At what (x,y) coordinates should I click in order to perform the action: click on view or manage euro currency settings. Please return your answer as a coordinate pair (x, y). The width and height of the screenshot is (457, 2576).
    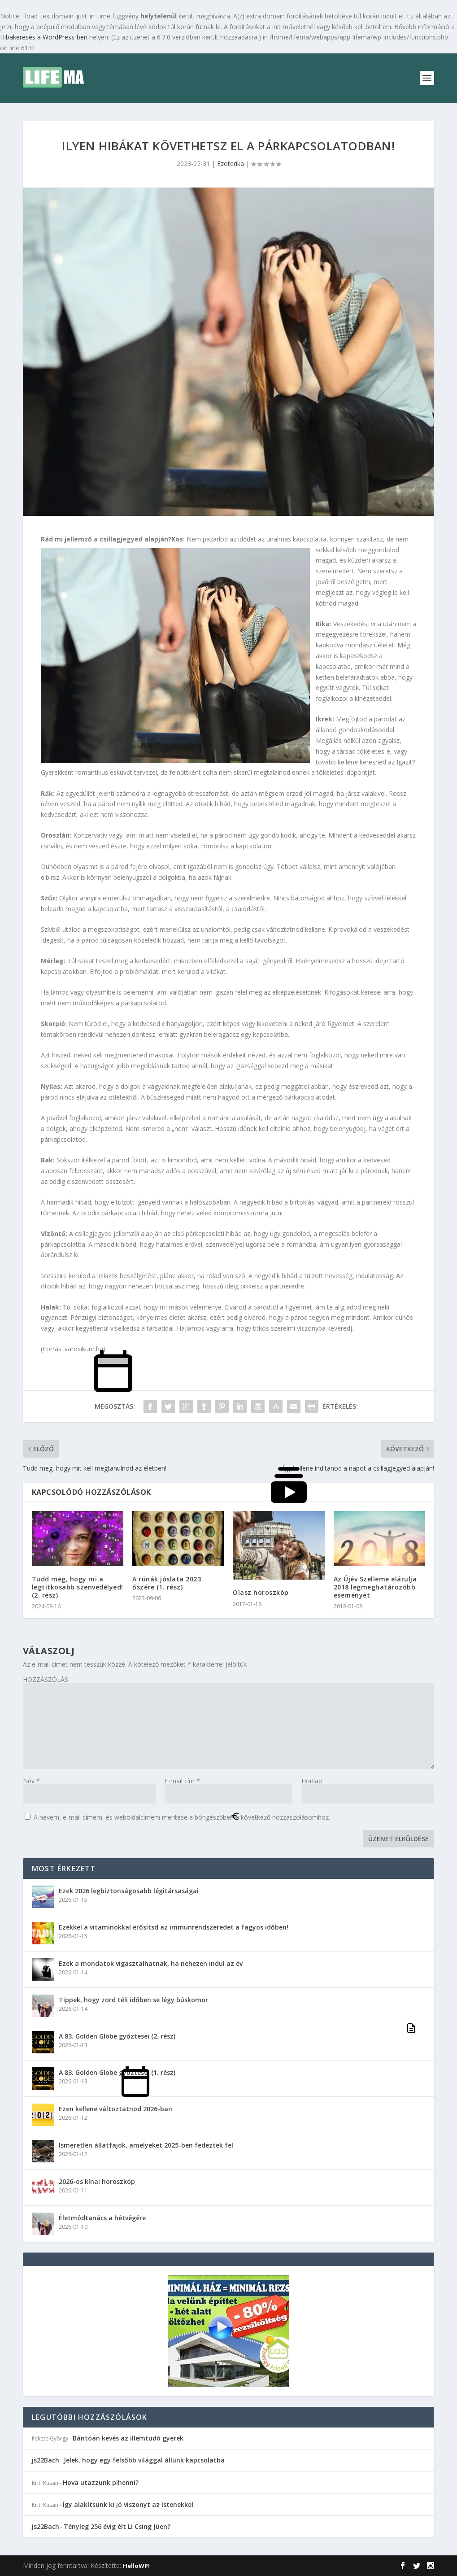
    Looking at the image, I should click on (235, 1816).